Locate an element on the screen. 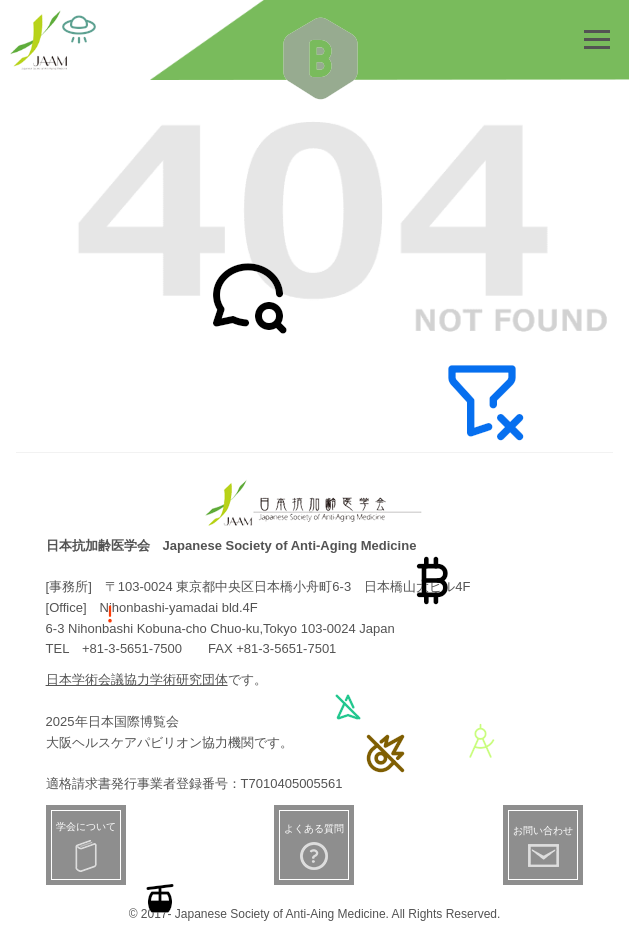 The width and height of the screenshot is (629, 939). navigation or GPS is disabled is located at coordinates (348, 707).